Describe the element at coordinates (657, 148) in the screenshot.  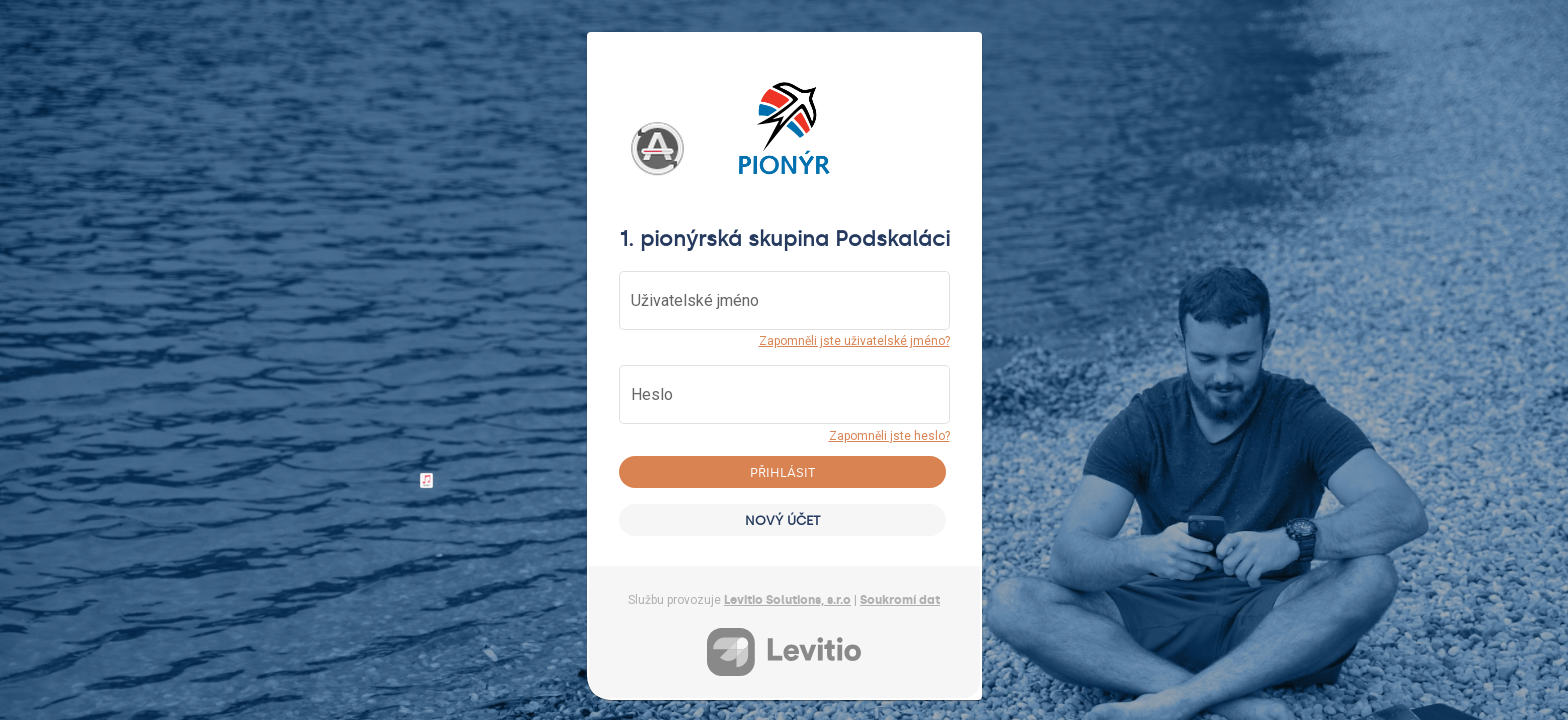
I see `open software updater application` at that location.